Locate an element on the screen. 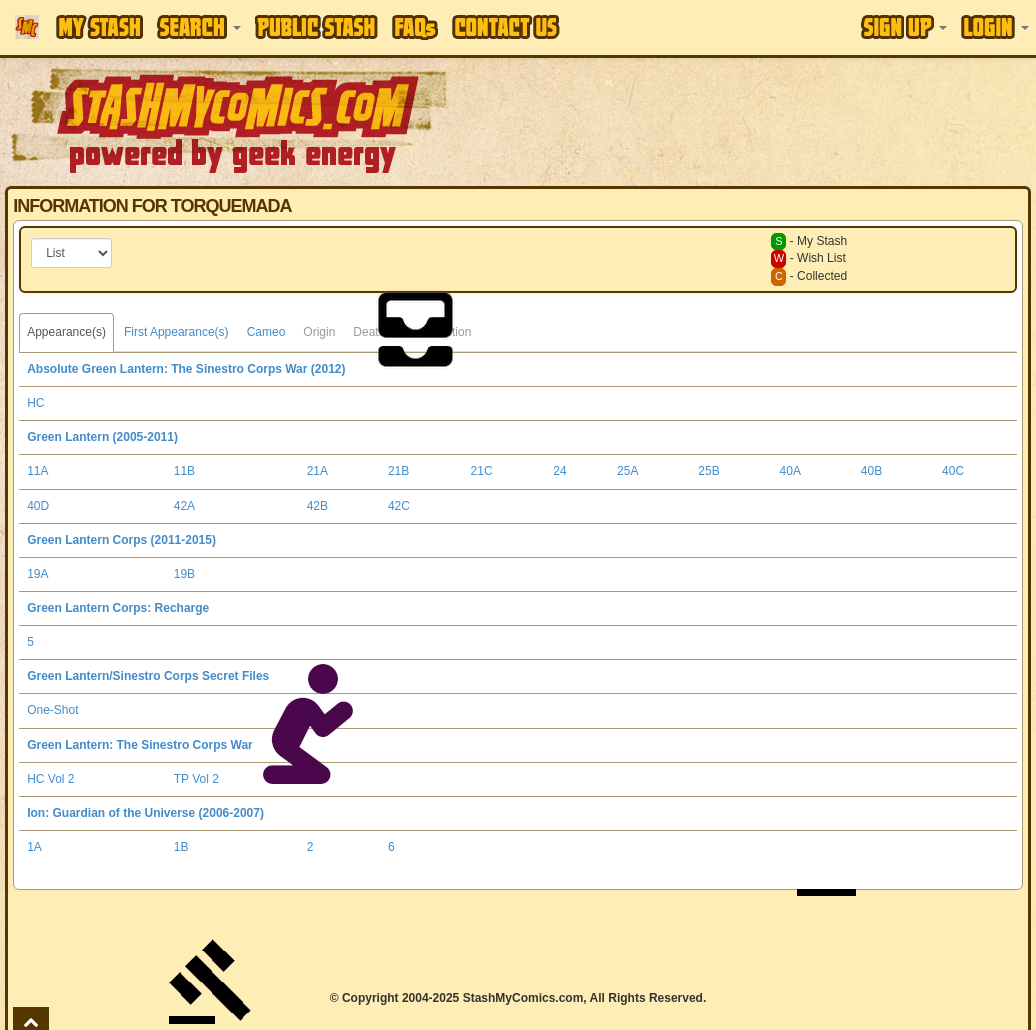 This screenshot has height=1030, width=1036. view all inboxes is located at coordinates (415, 329).